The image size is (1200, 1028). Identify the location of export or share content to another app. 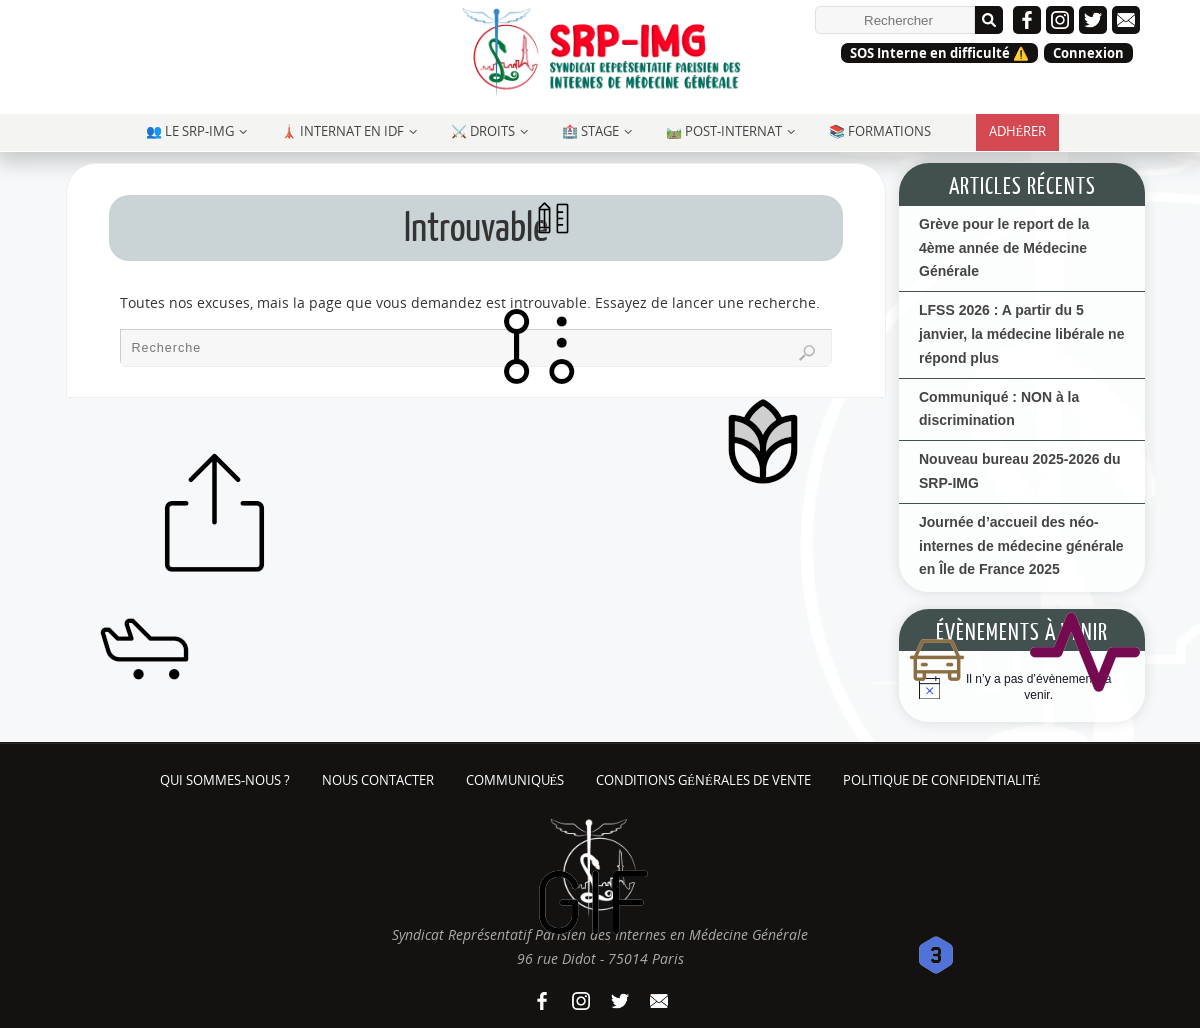
(214, 517).